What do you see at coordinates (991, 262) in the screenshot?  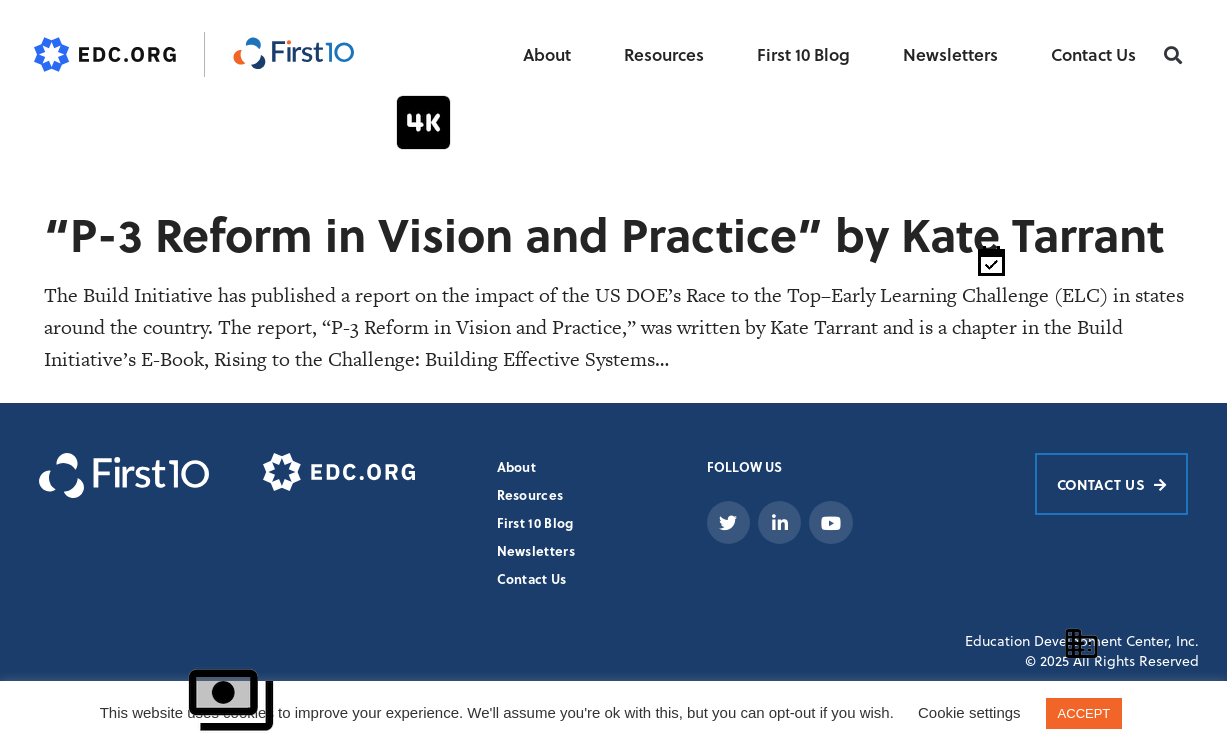 I see `event confirmed or available` at bounding box center [991, 262].